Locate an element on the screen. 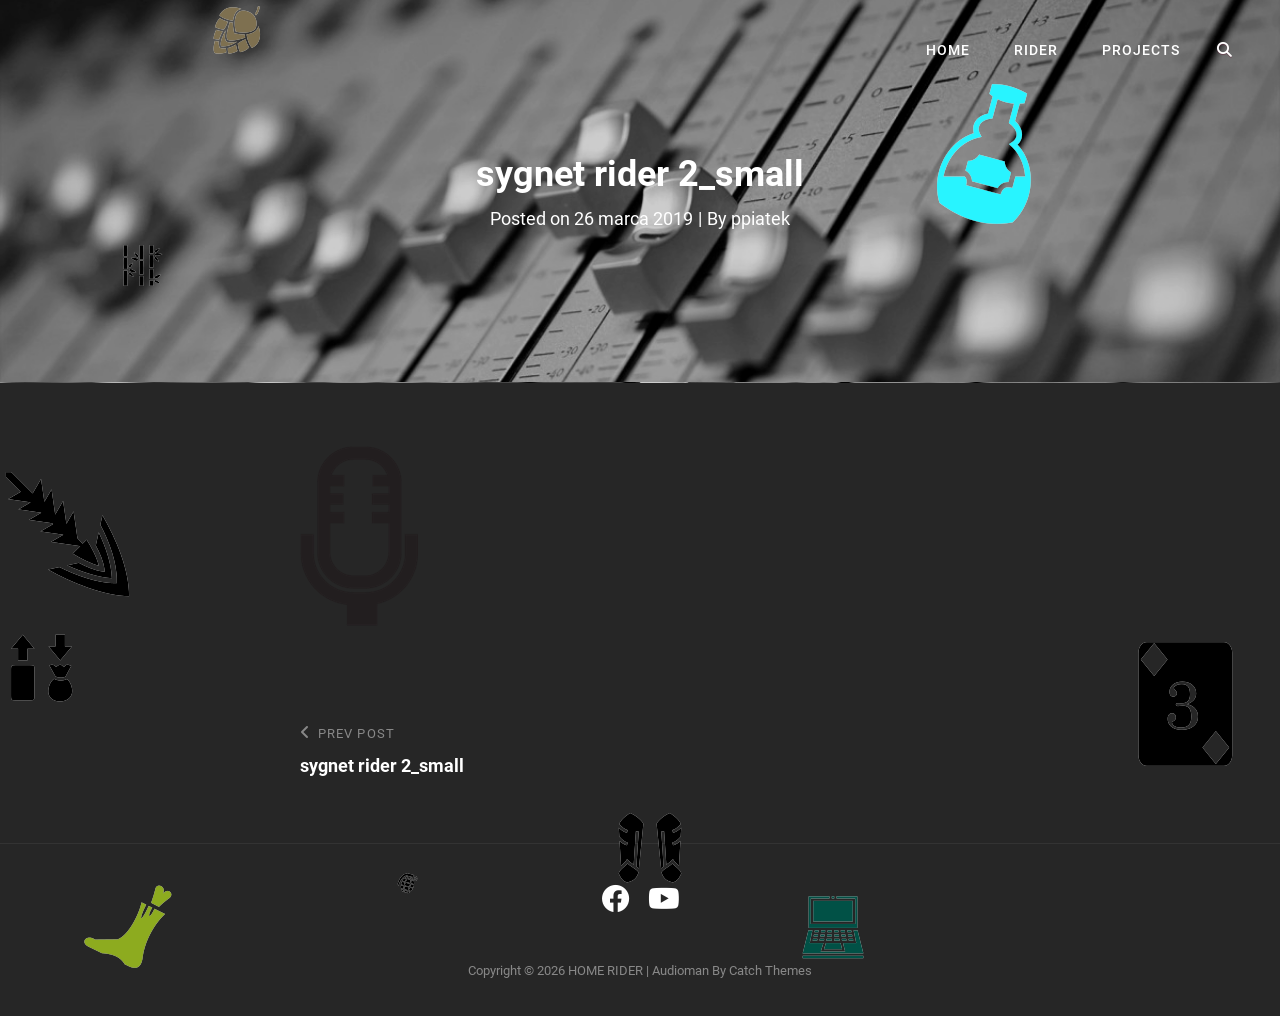  select a potion or consumable item is located at coordinates (991, 153).